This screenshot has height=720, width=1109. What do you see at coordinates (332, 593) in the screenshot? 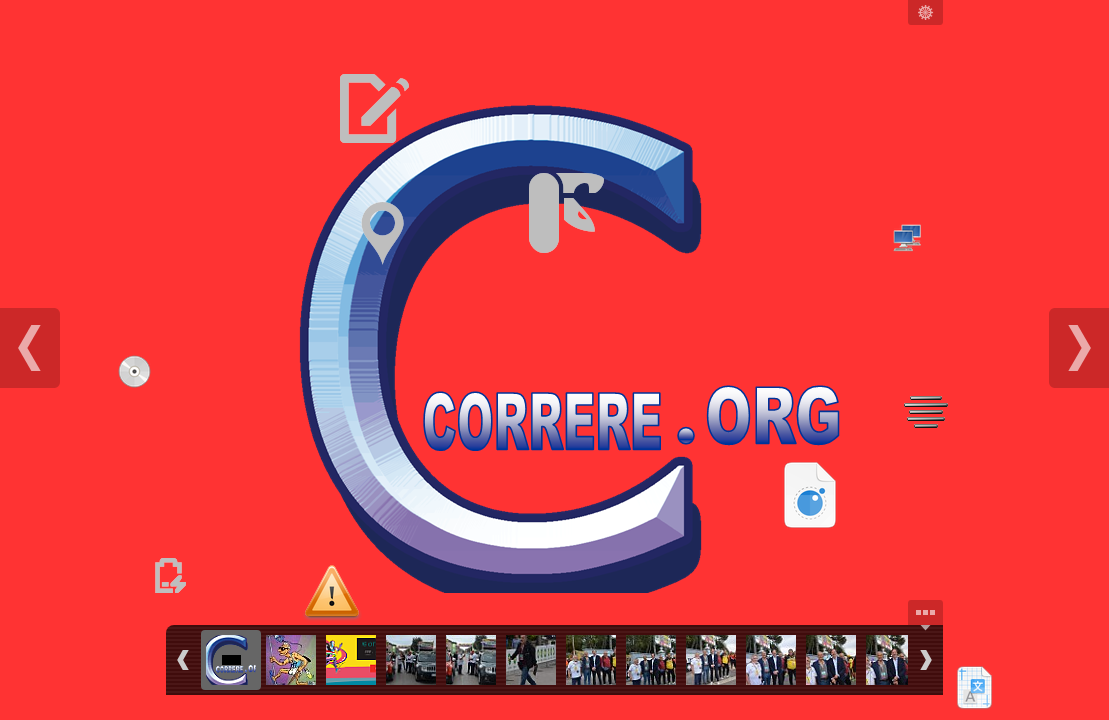
I see `indicates a warning or caution state` at bounding box center [332, 593].